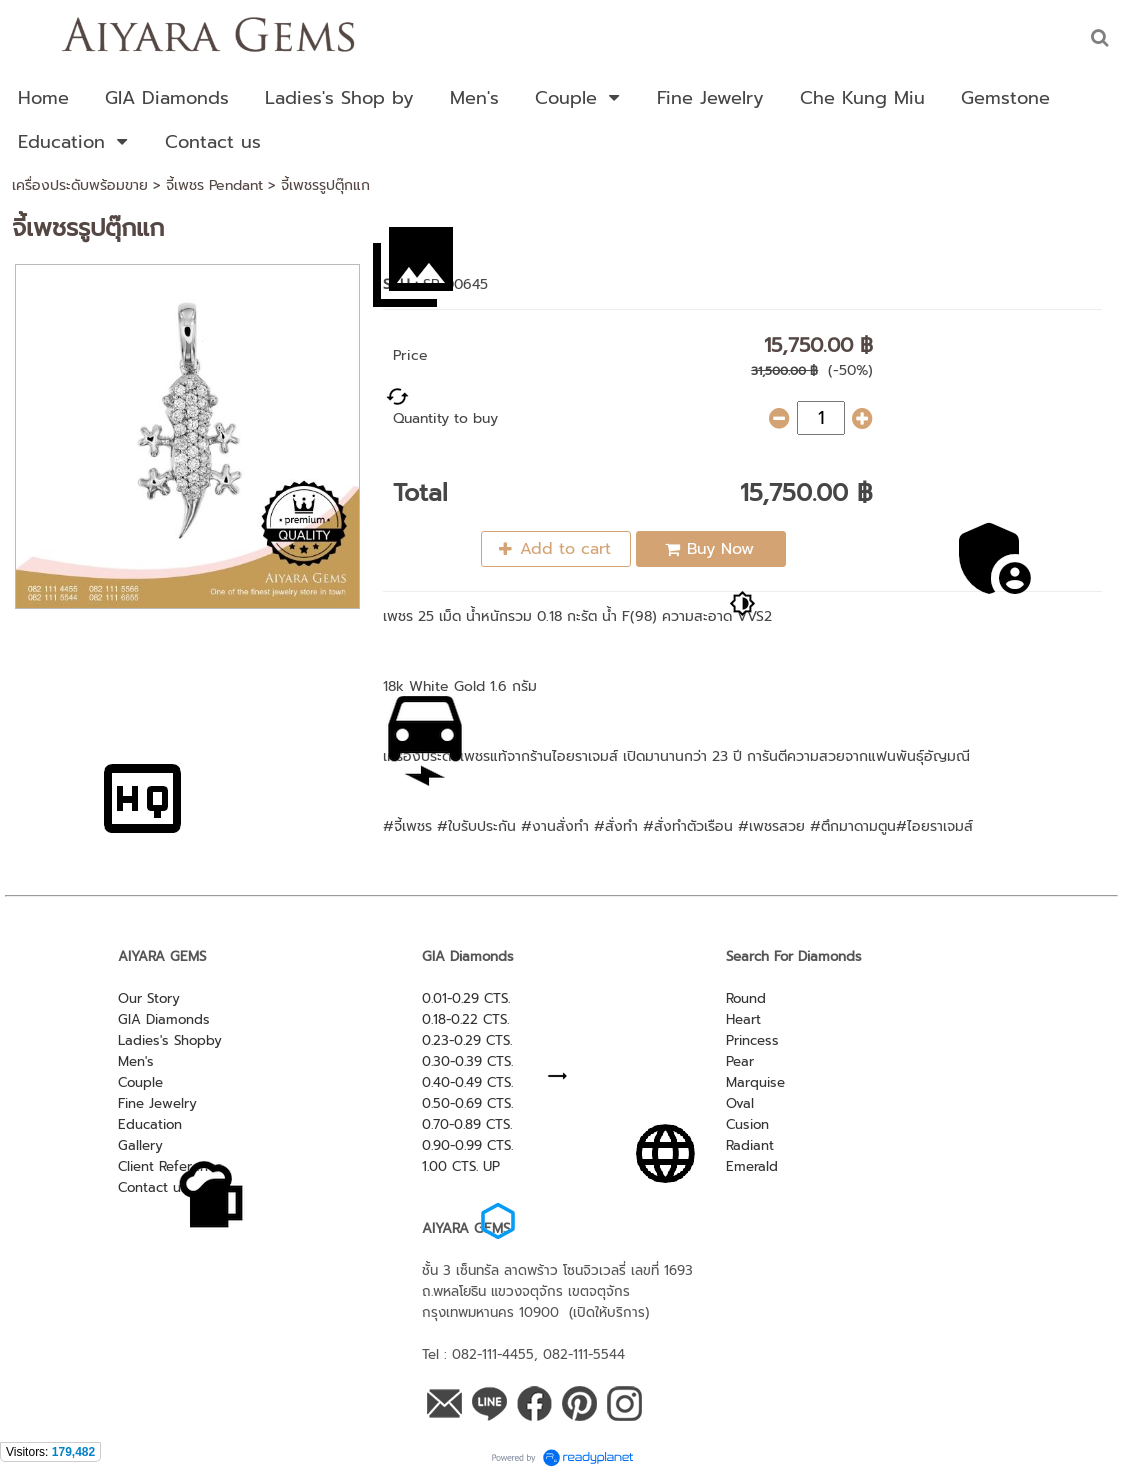 The height and width of the screenshot is (1474, 1123). I want to click on select a hexagonal shape tool, so click(498, 1221).